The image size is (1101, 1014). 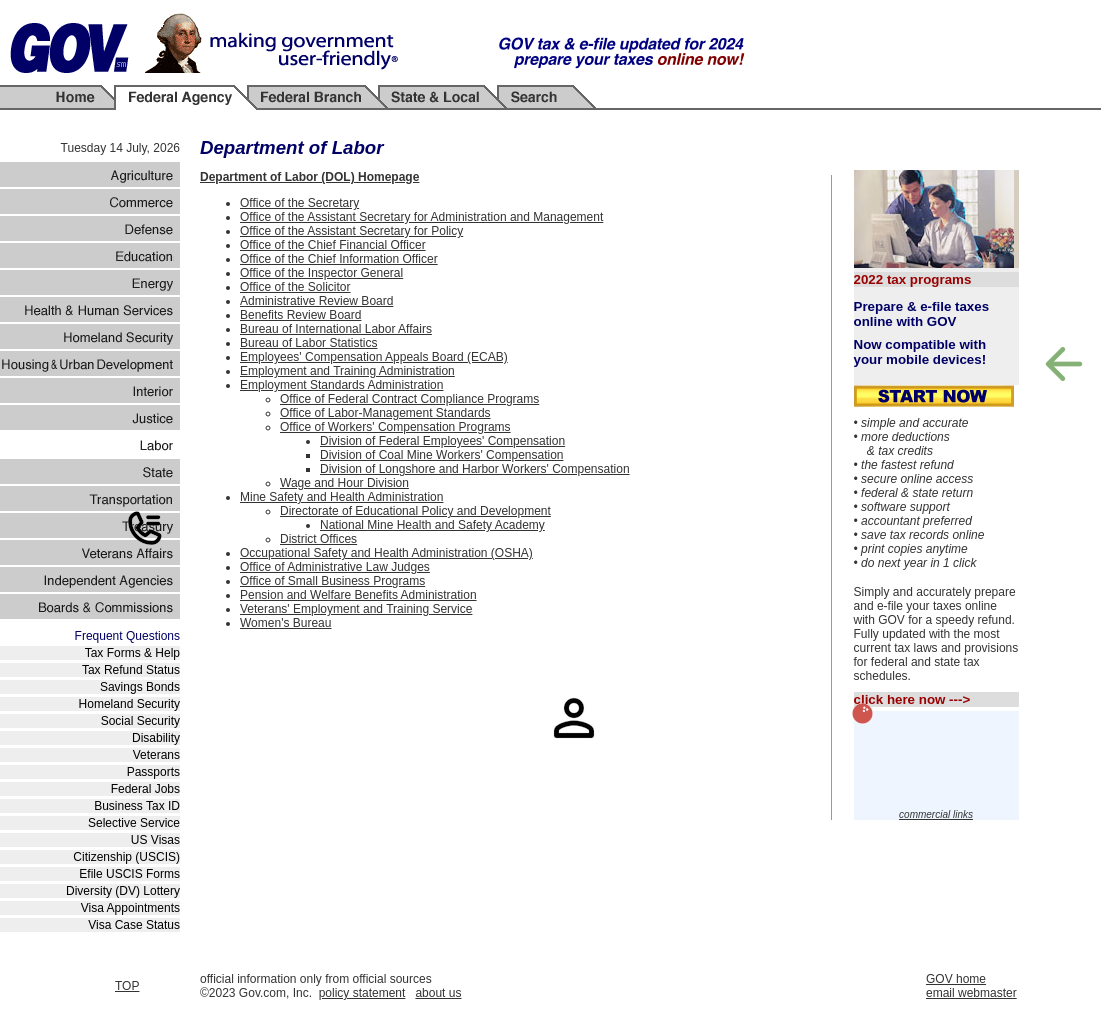 I want to click on go back to the previous screen, so click(x=1064, y=364).